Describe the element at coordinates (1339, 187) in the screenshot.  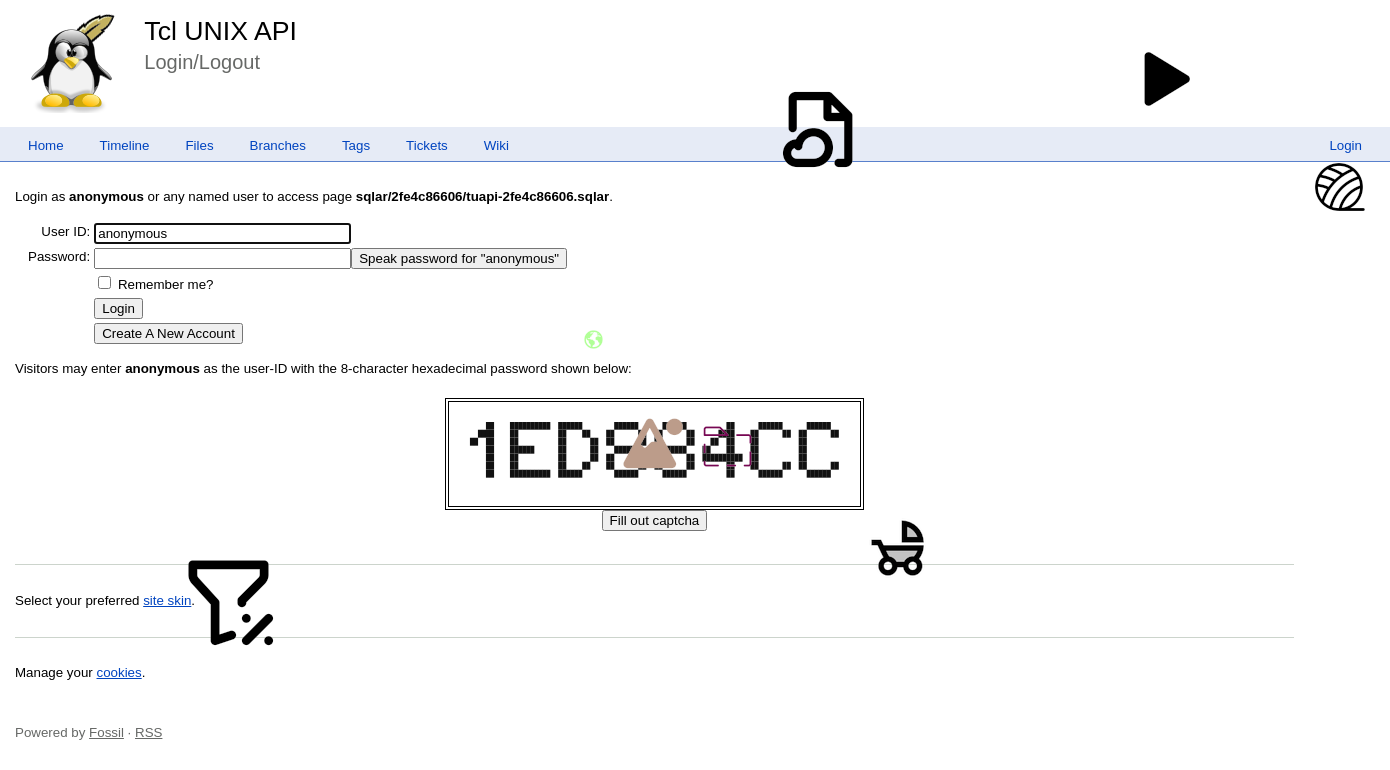
I see `access knitting or crochet projects` at that location.